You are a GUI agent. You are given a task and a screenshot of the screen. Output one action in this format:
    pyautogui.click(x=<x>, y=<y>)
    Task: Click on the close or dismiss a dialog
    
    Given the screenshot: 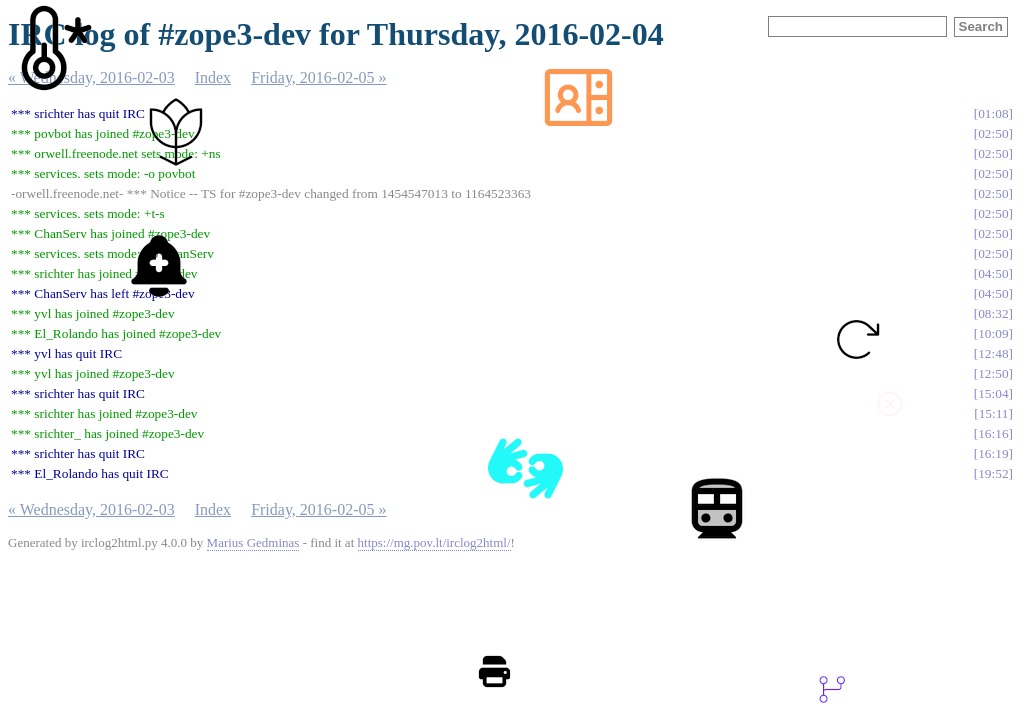 What is the action you would take?
    pyautogui.click(x=890, y=404)
    